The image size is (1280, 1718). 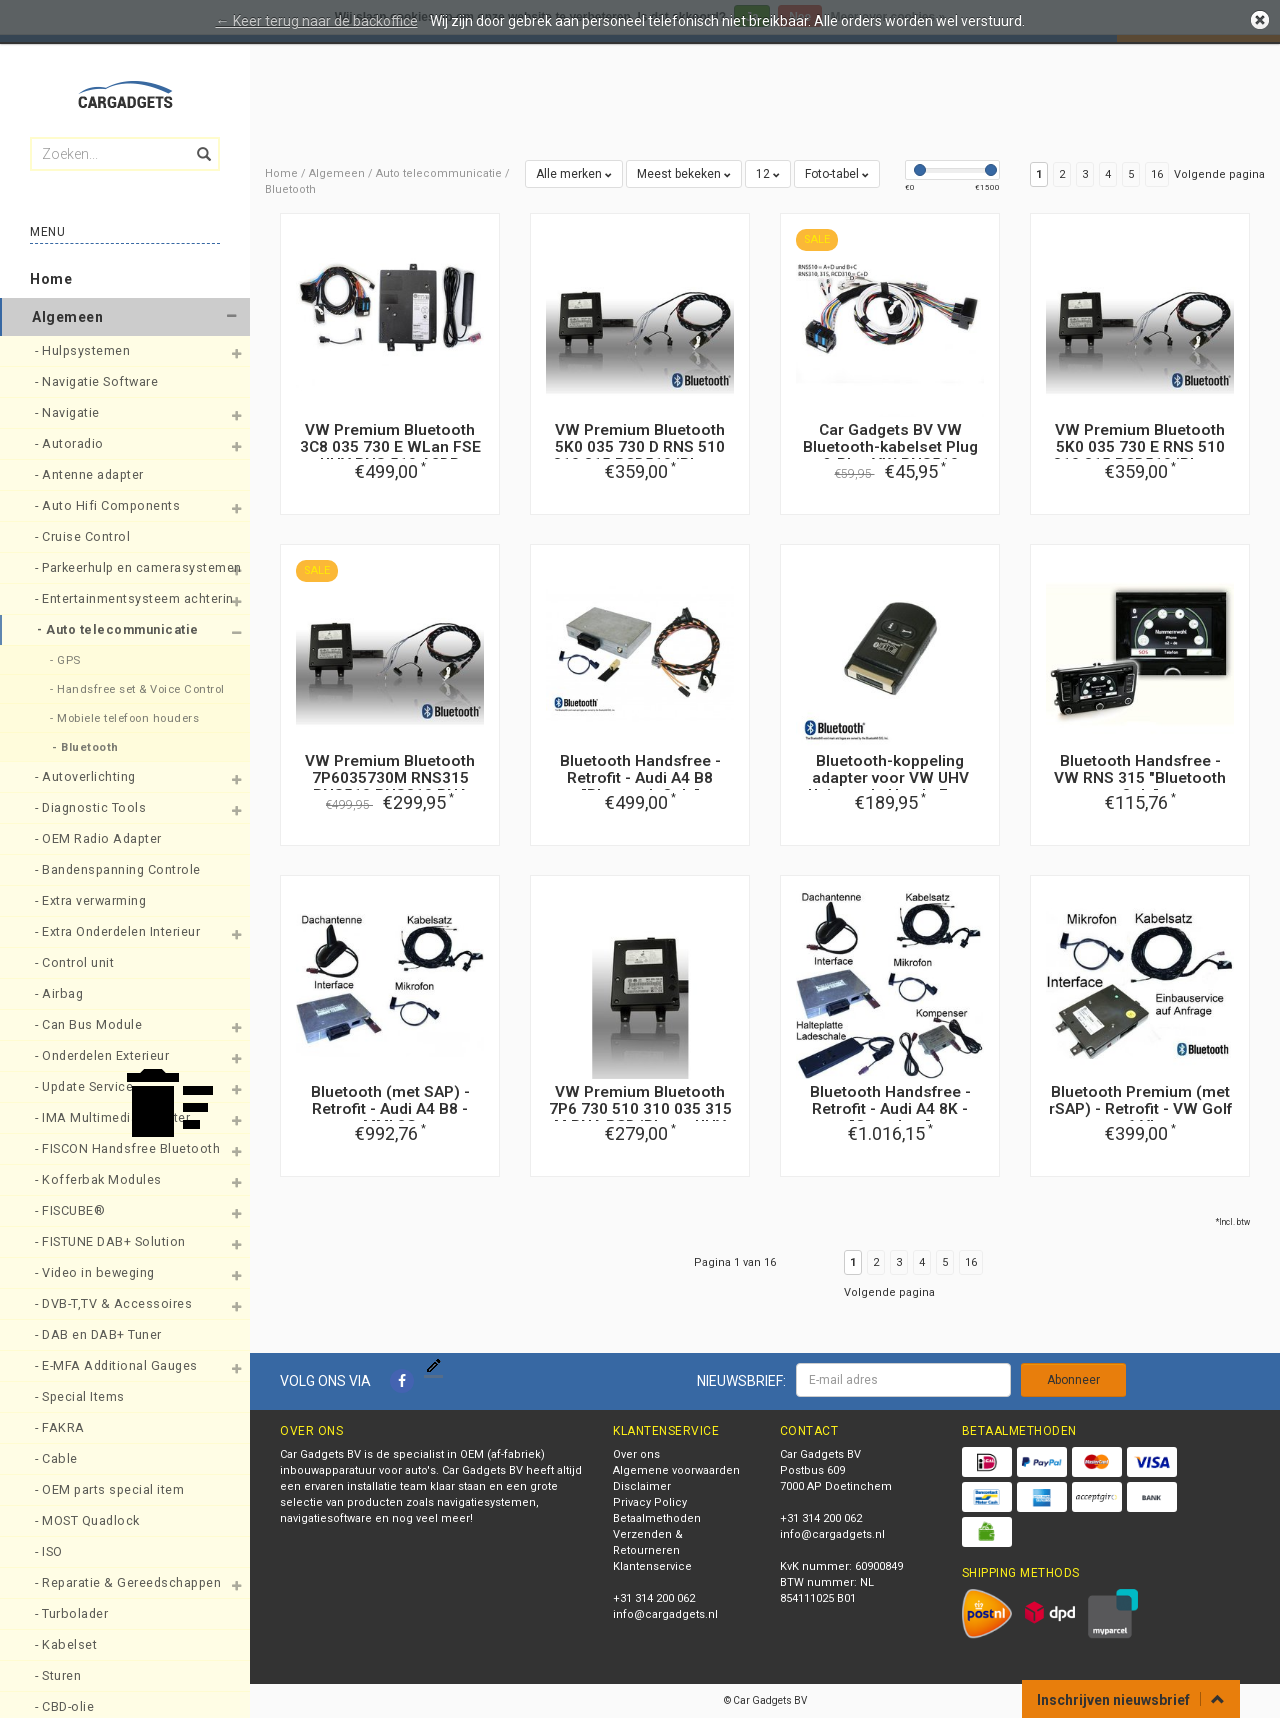 What do you see at coordinates (170, 1103) in the screenshot?
I see `delete all selected items` at bounding box center [170, 1103].